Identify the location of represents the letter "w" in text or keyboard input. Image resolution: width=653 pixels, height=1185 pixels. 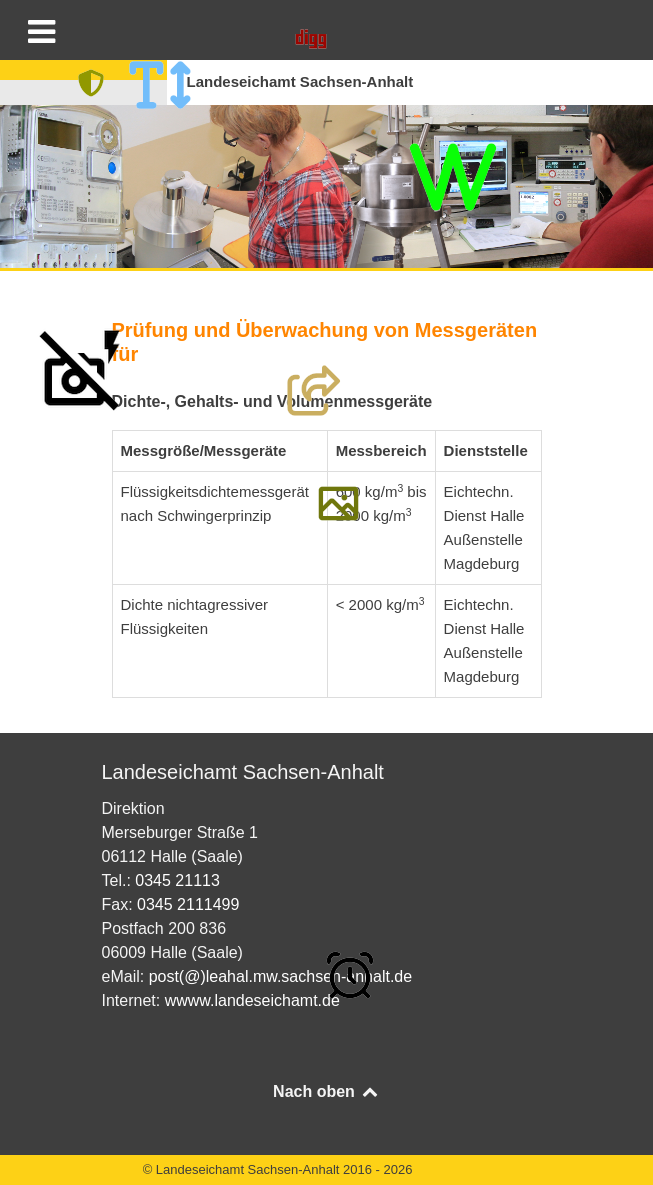
(453, 177).